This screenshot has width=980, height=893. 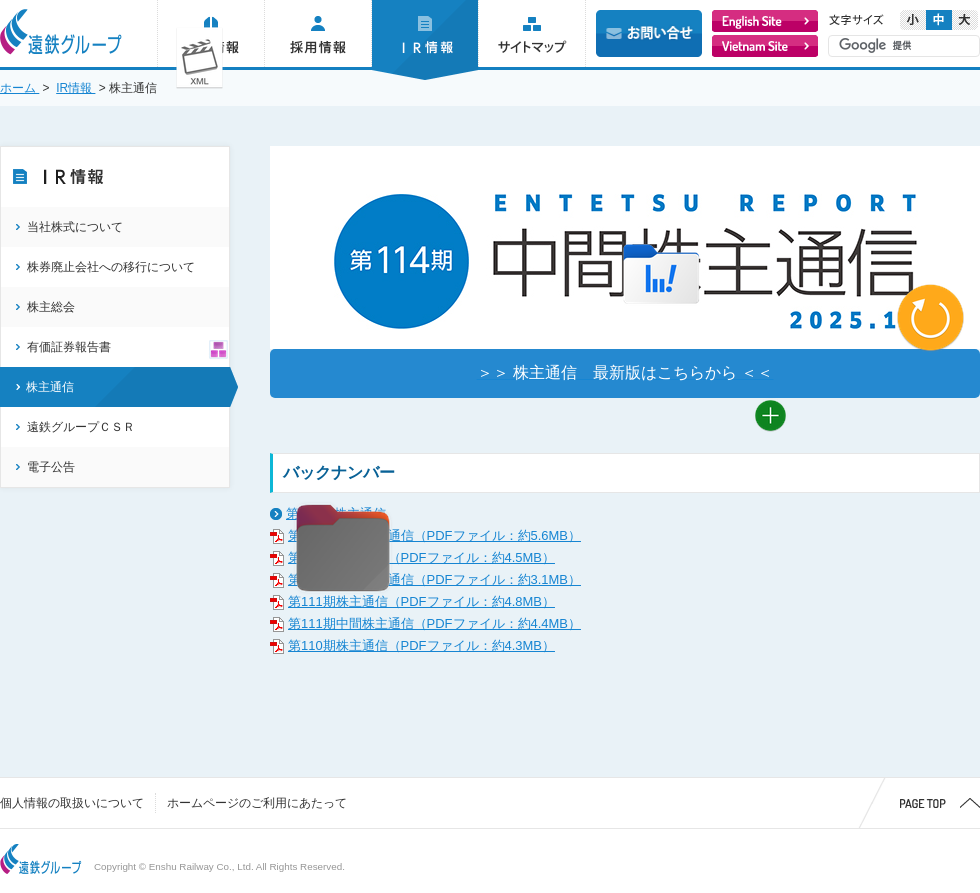 What do you see at coordinates (661, 276) in the screenshot?
I see `open 4k downloader files folder` at bounding box center [661, 276].